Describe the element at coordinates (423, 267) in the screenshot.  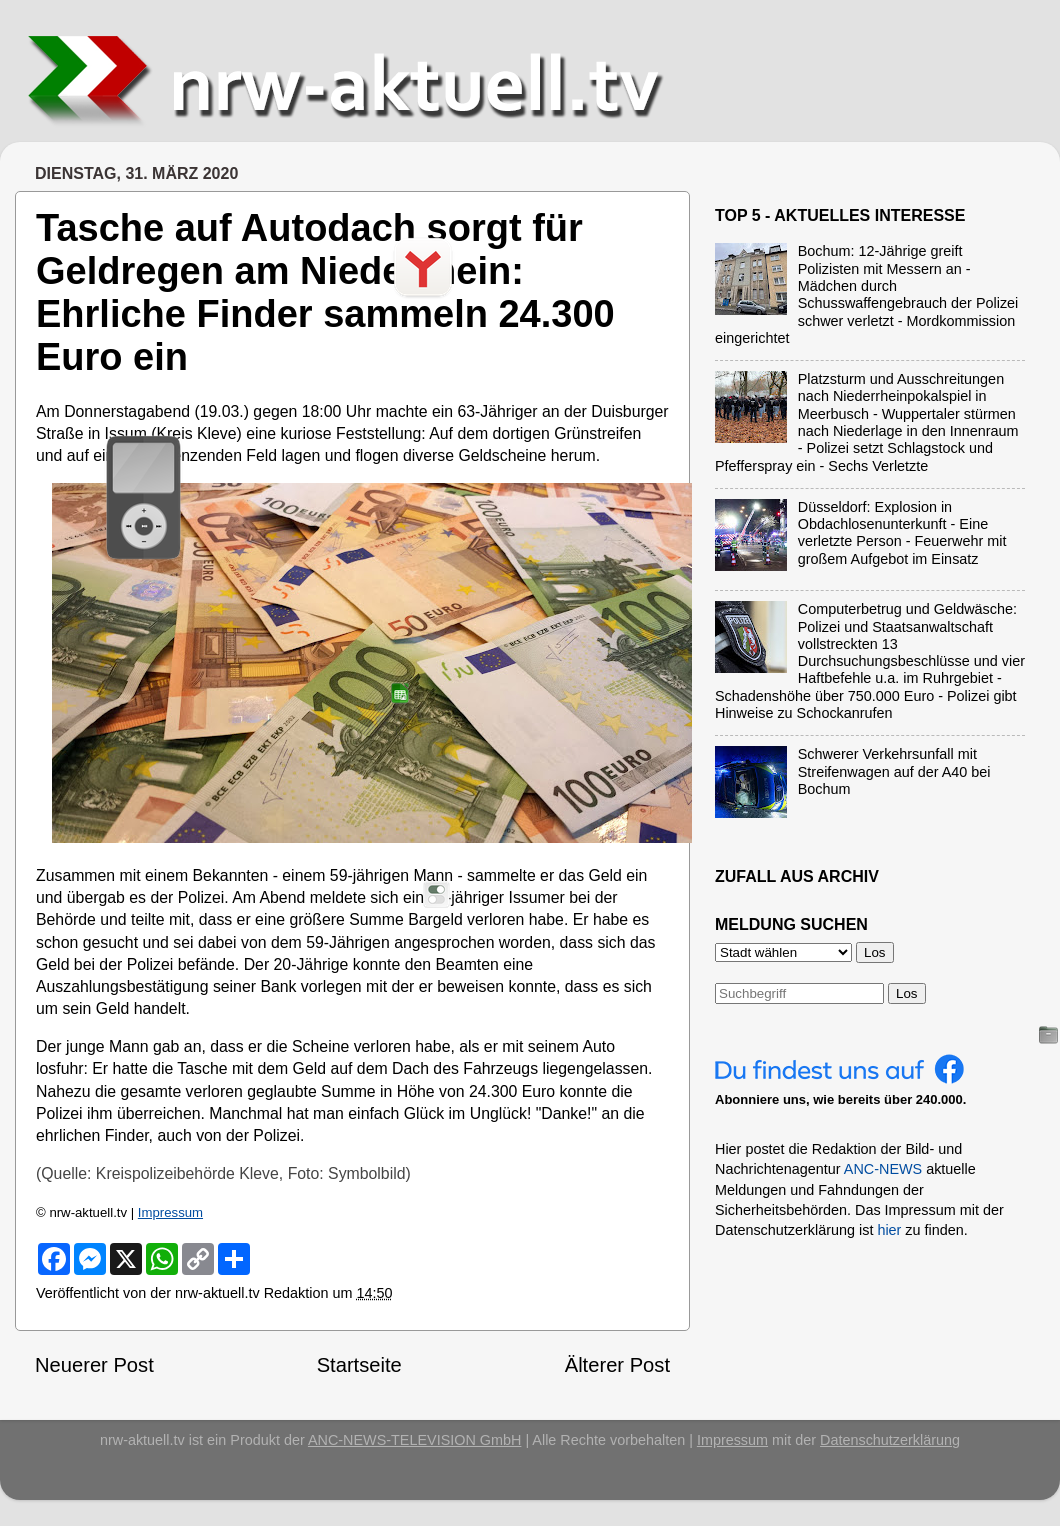
I see `open yandex browser` at that location.